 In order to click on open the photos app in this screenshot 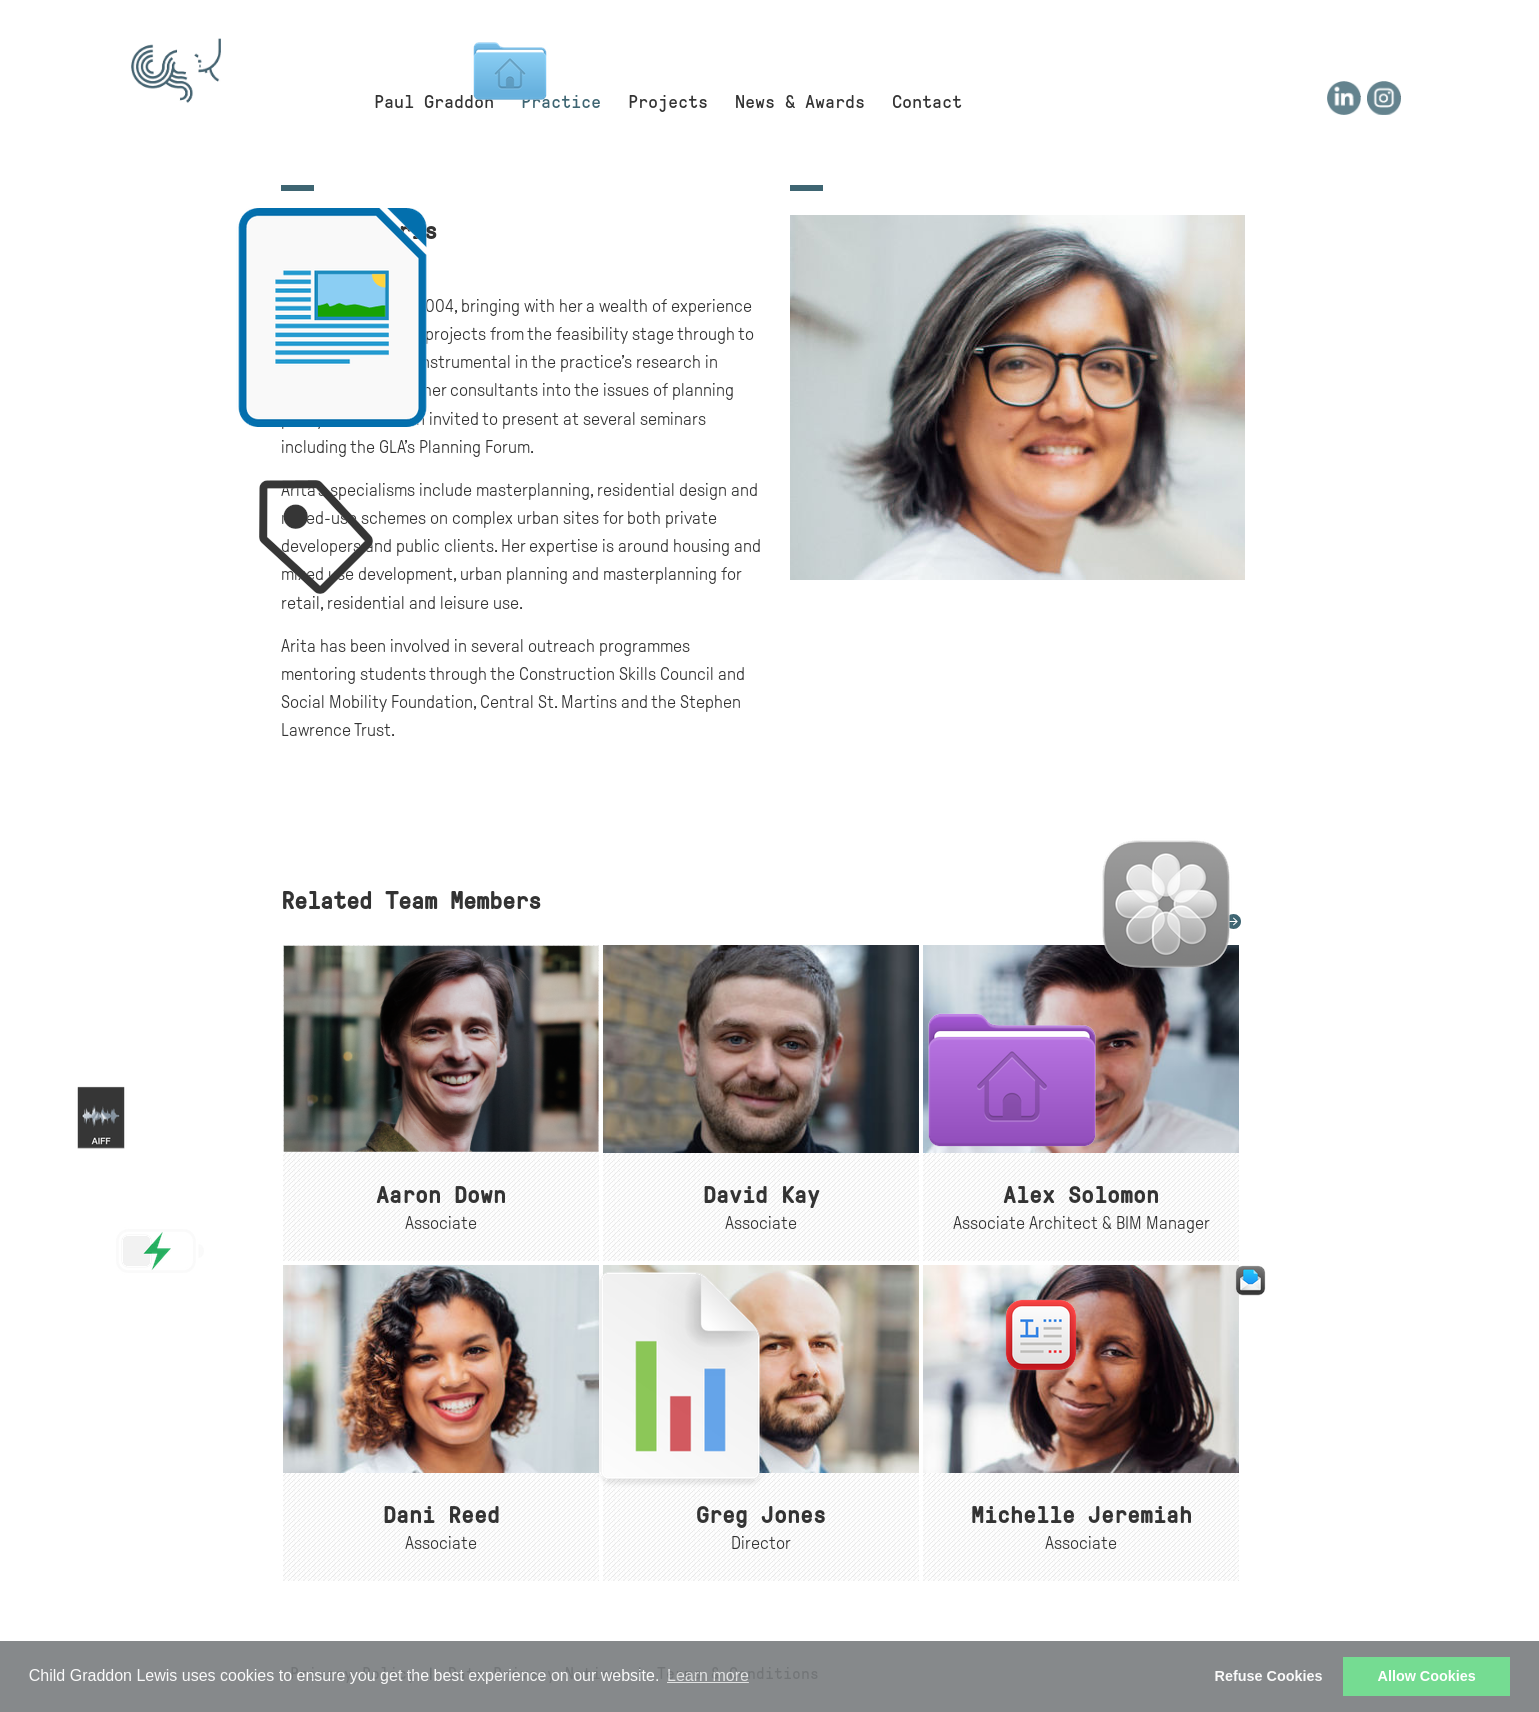, I will do `click(1166, 904)`.